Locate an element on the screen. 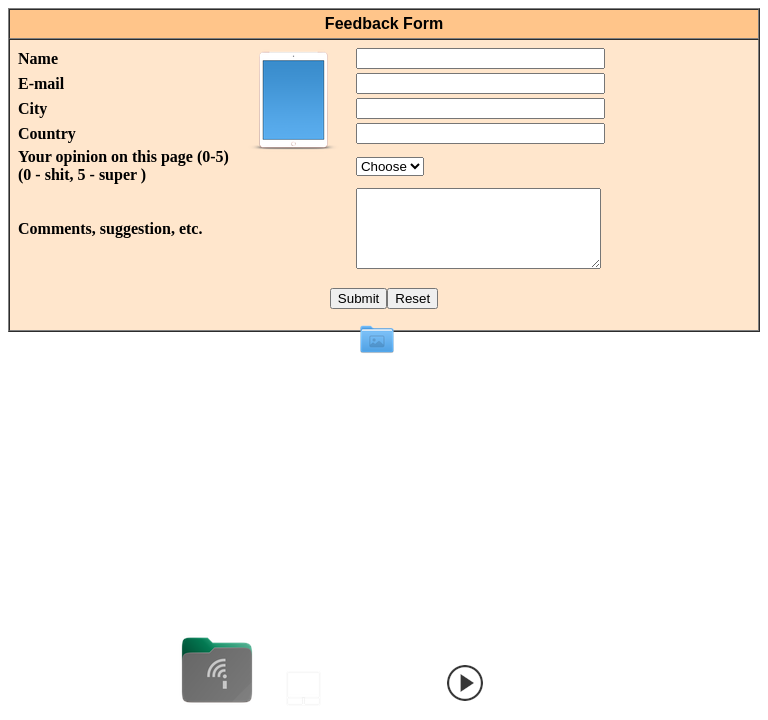 The width and height of the screenshot is (768, 720). open insync cloud sync folder is located at coordinates (217, 670).